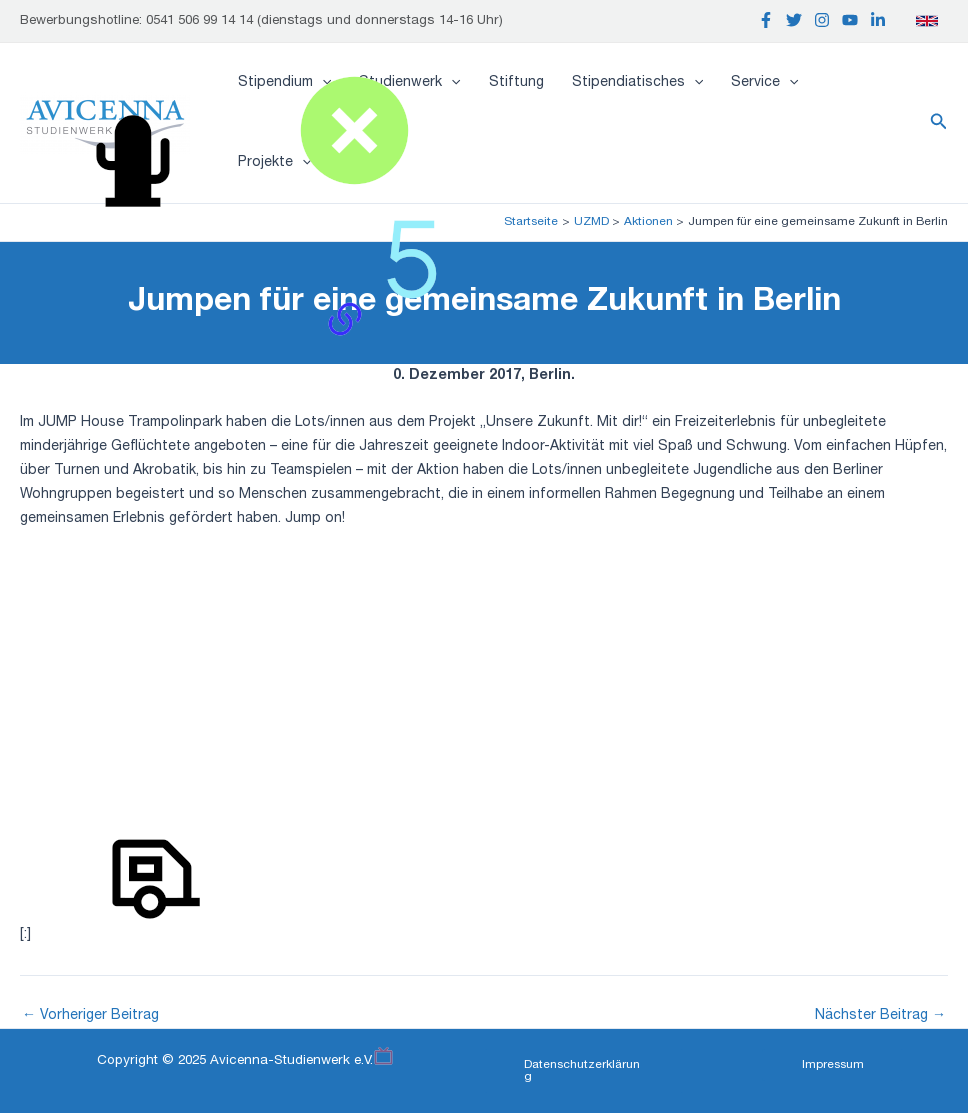  I want to click on view linked items or connections, so click(345, 319).